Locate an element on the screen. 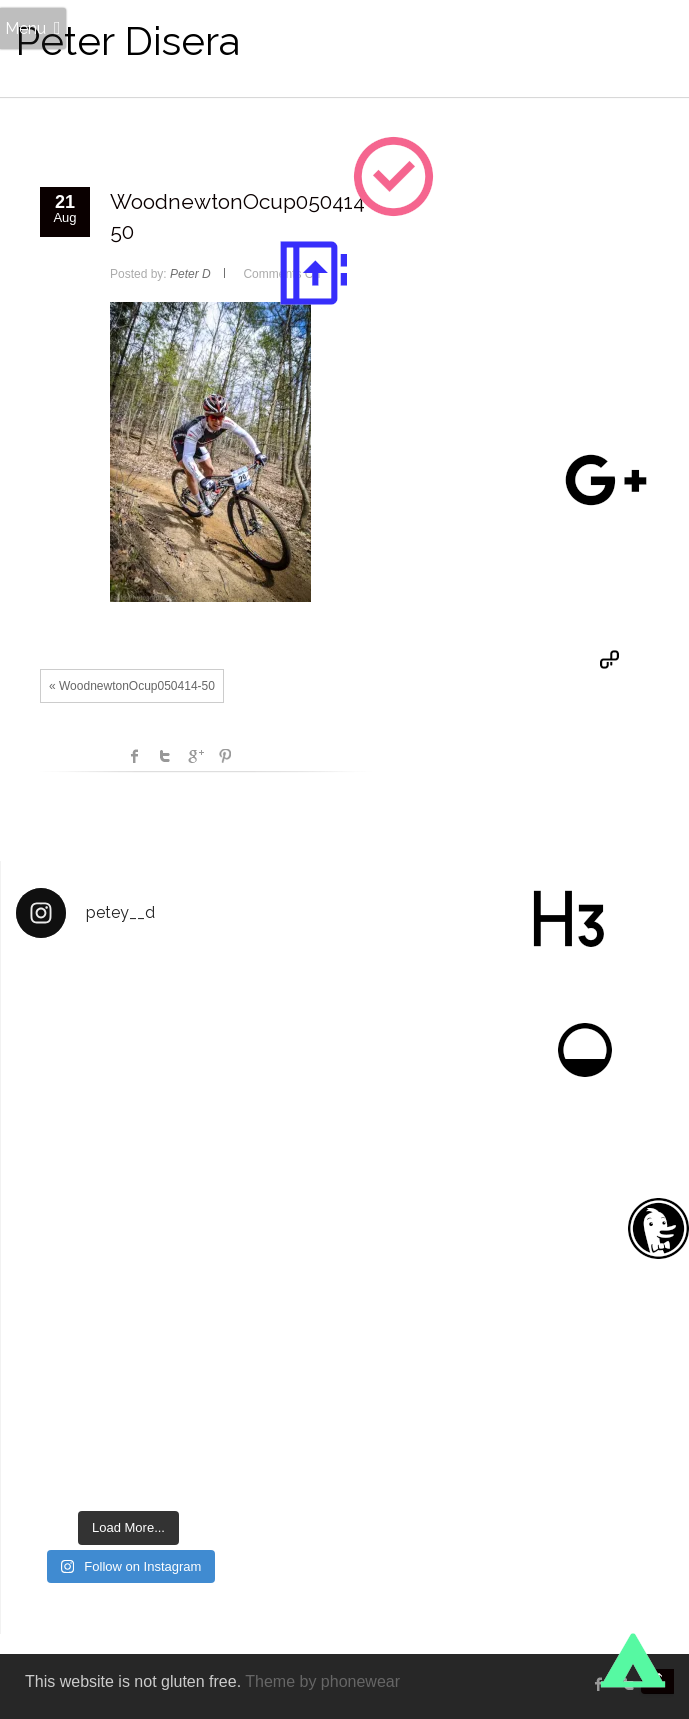 The height and width of the screenshot is (1719, 689). open the Sunrise calendar app is located at coordinates (585, 1050).